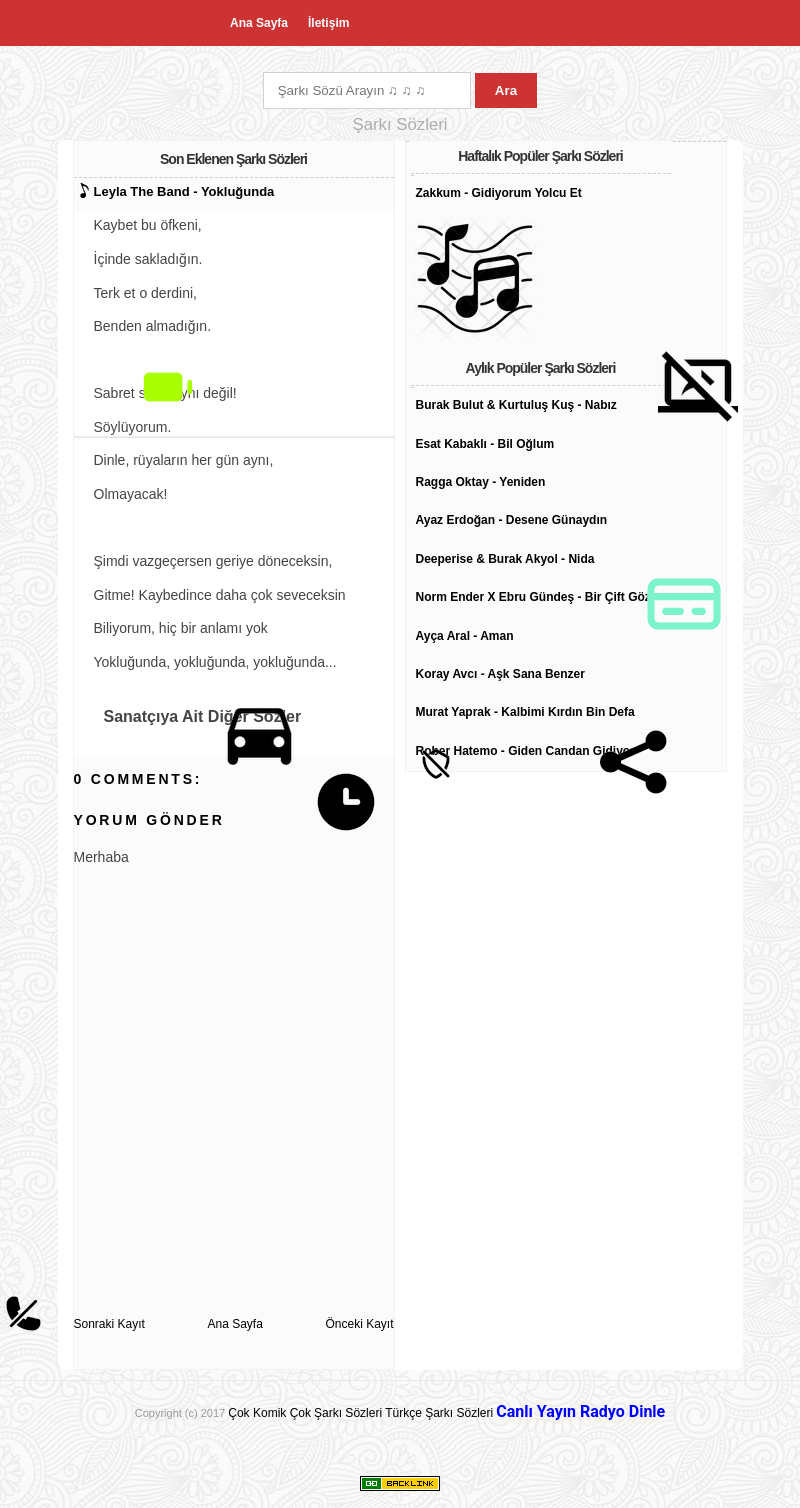  Describe the element at coordinates (635, 762) in the screenshot. I see `share content with others` at that location.